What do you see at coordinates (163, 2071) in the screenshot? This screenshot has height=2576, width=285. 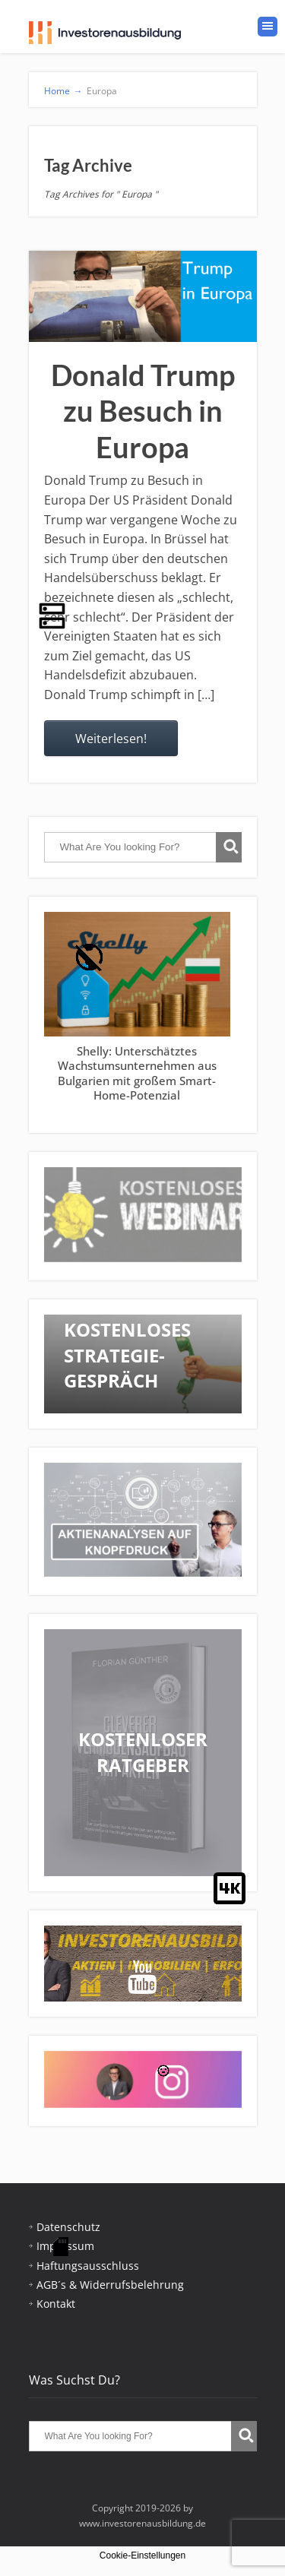 I see `indicates neutral feedback or rating` at bounding box center [163, 2071].